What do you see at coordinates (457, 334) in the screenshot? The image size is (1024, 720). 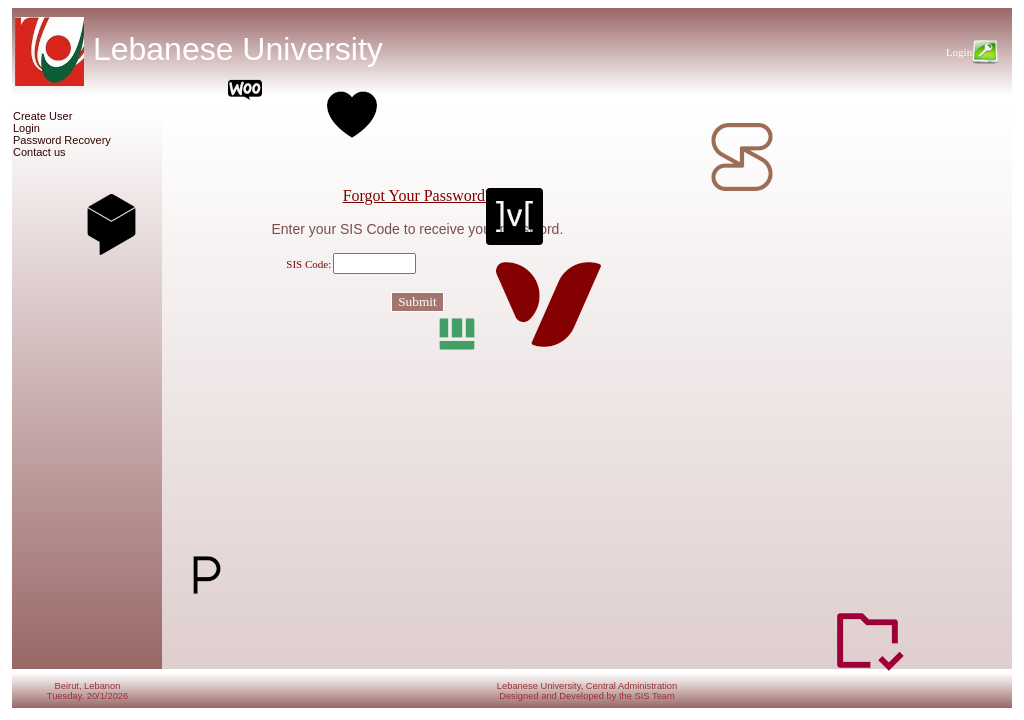 I see `switch to table or grid view` at bounding box center [457, 334].